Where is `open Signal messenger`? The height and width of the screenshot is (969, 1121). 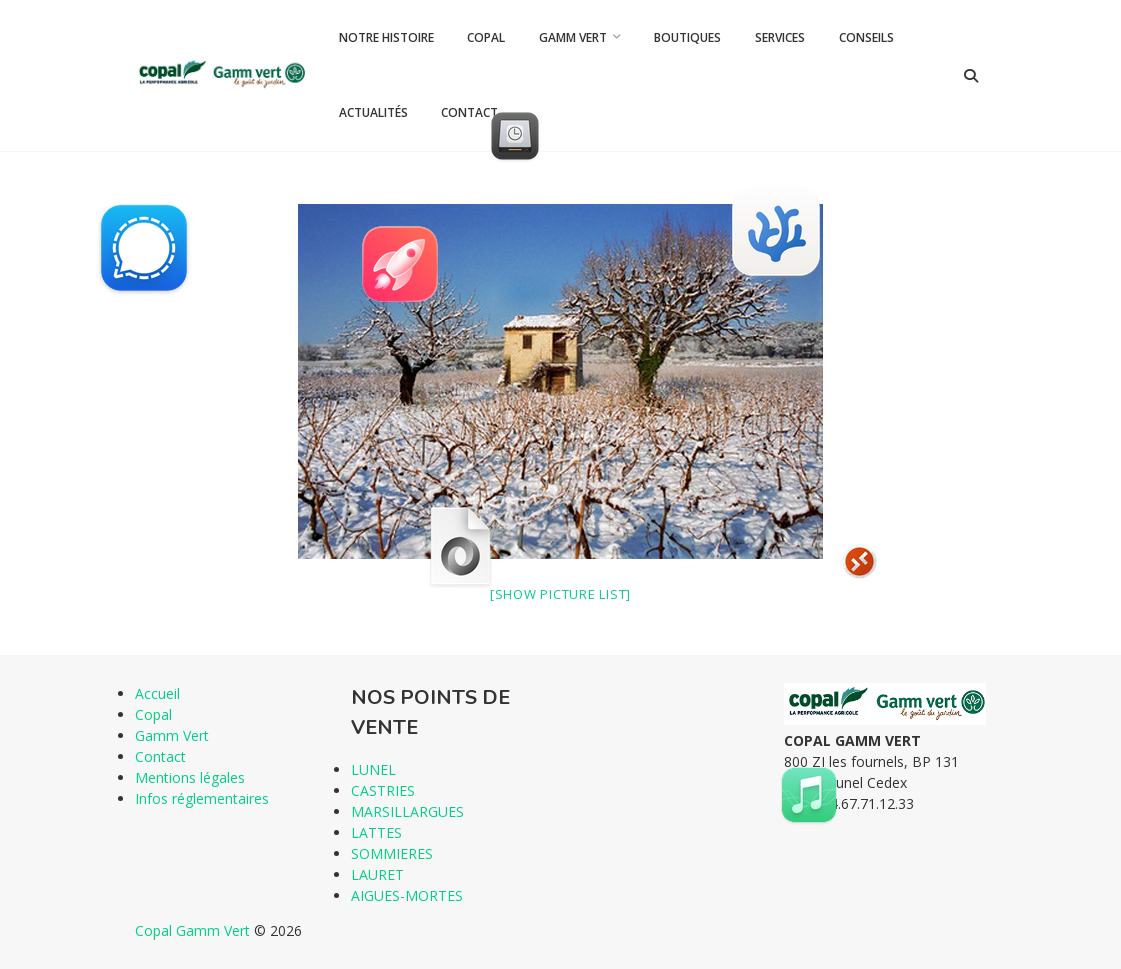 open Signal messenger is located at coordinates (144, 248).